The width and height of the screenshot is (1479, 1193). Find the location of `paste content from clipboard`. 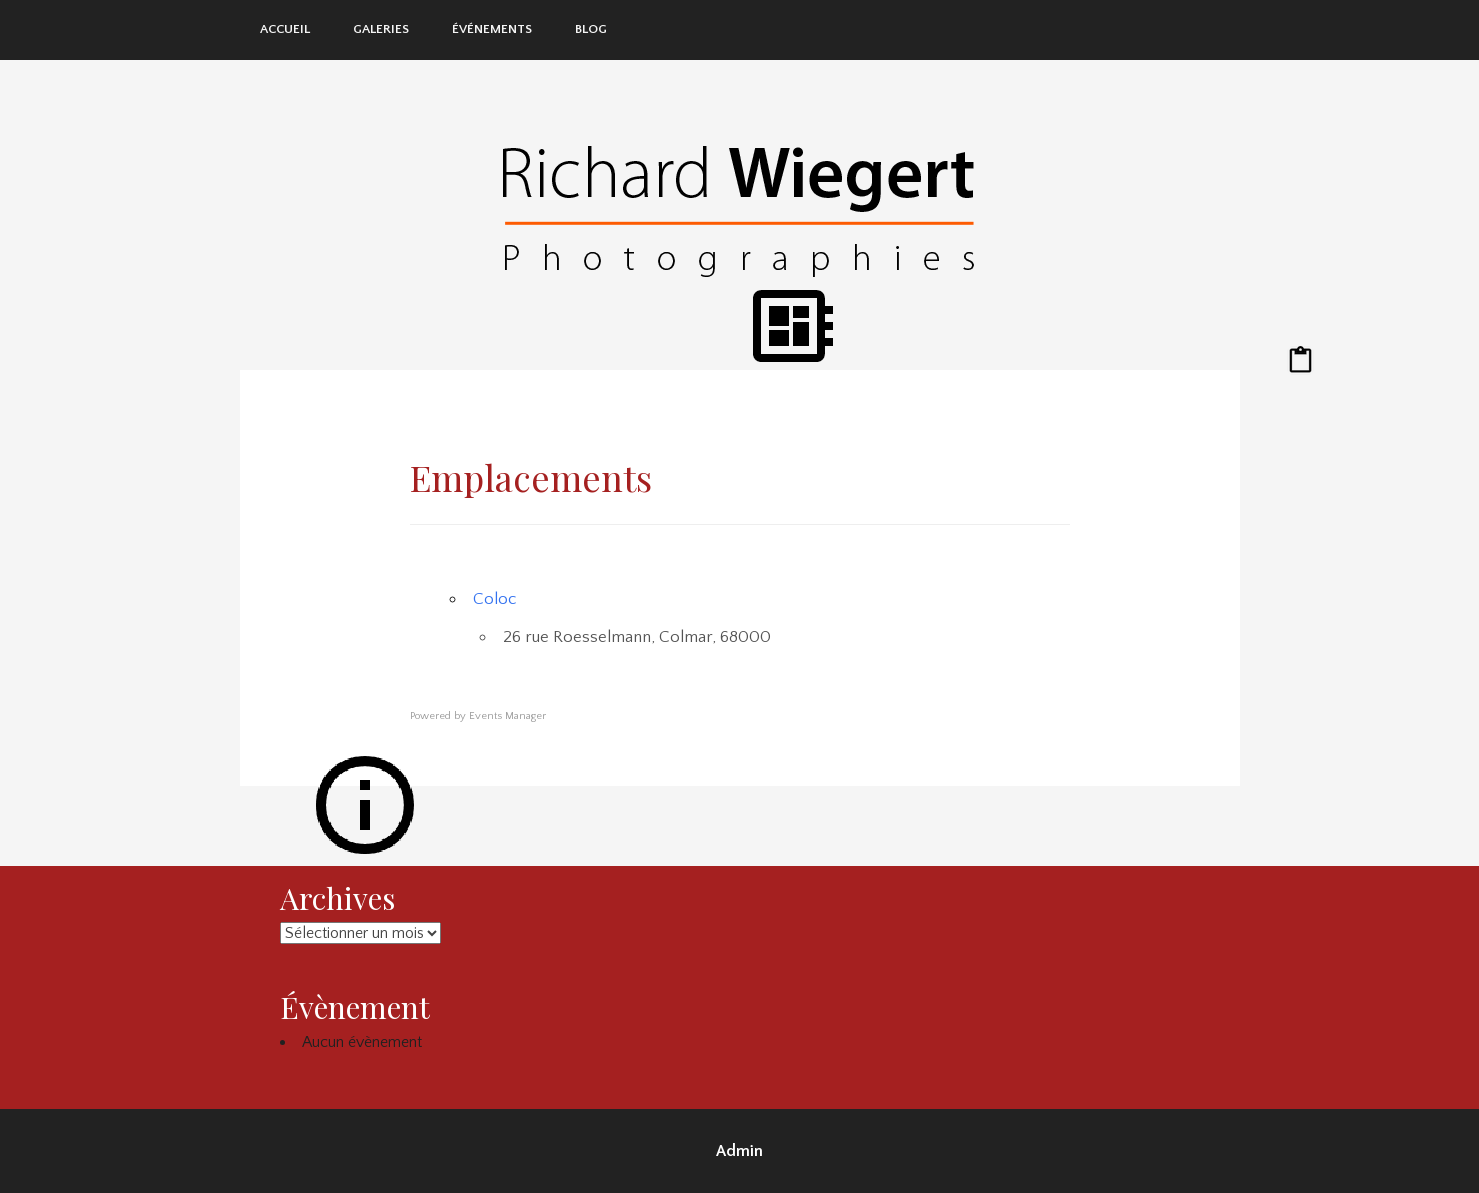

paste content from clipboard is located at coordinates (1300, 360).